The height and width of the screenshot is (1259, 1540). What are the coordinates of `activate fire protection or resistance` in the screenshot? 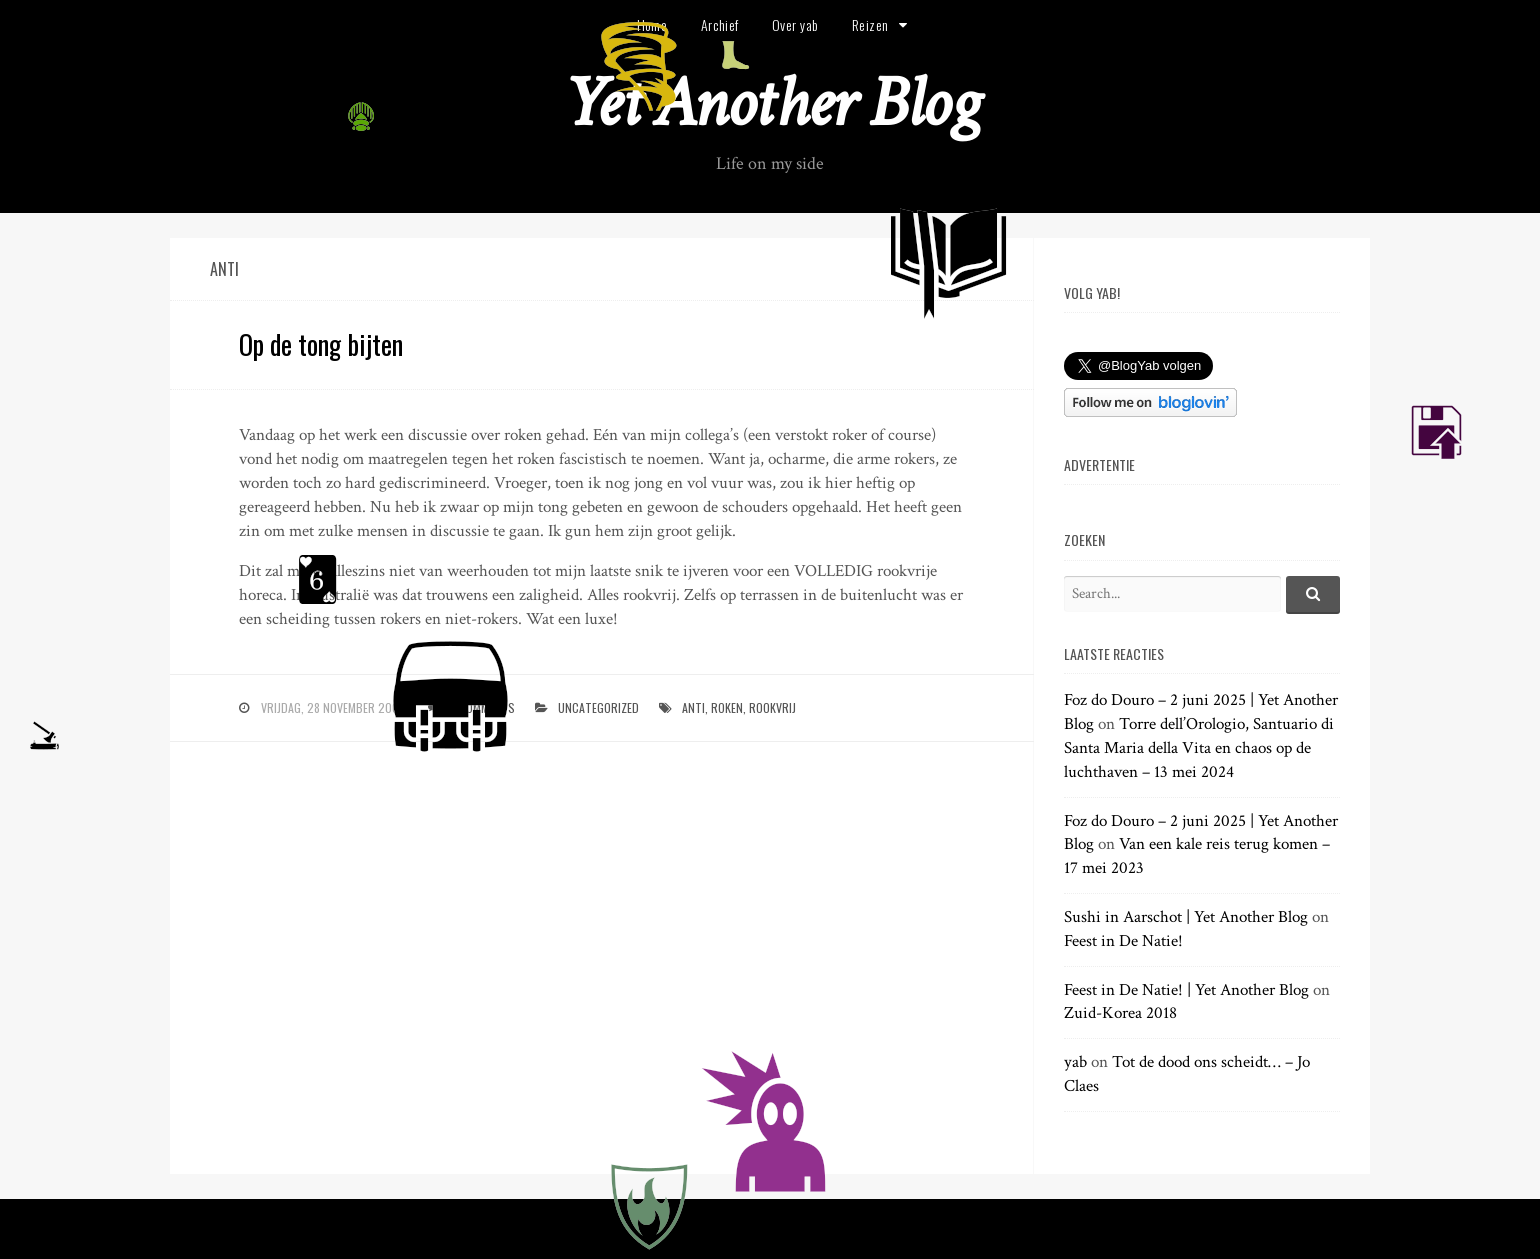 It's located at (649, 1207).